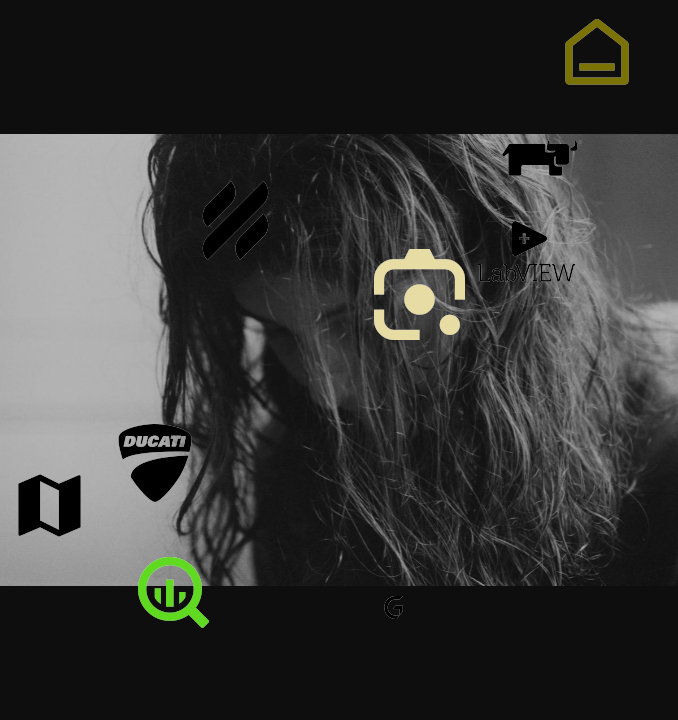 The image size is (678, 720). What do you see at coordinates (235, 220) in the screenshot?
I see `Help Scout logo` at bounding box center [235, 220].